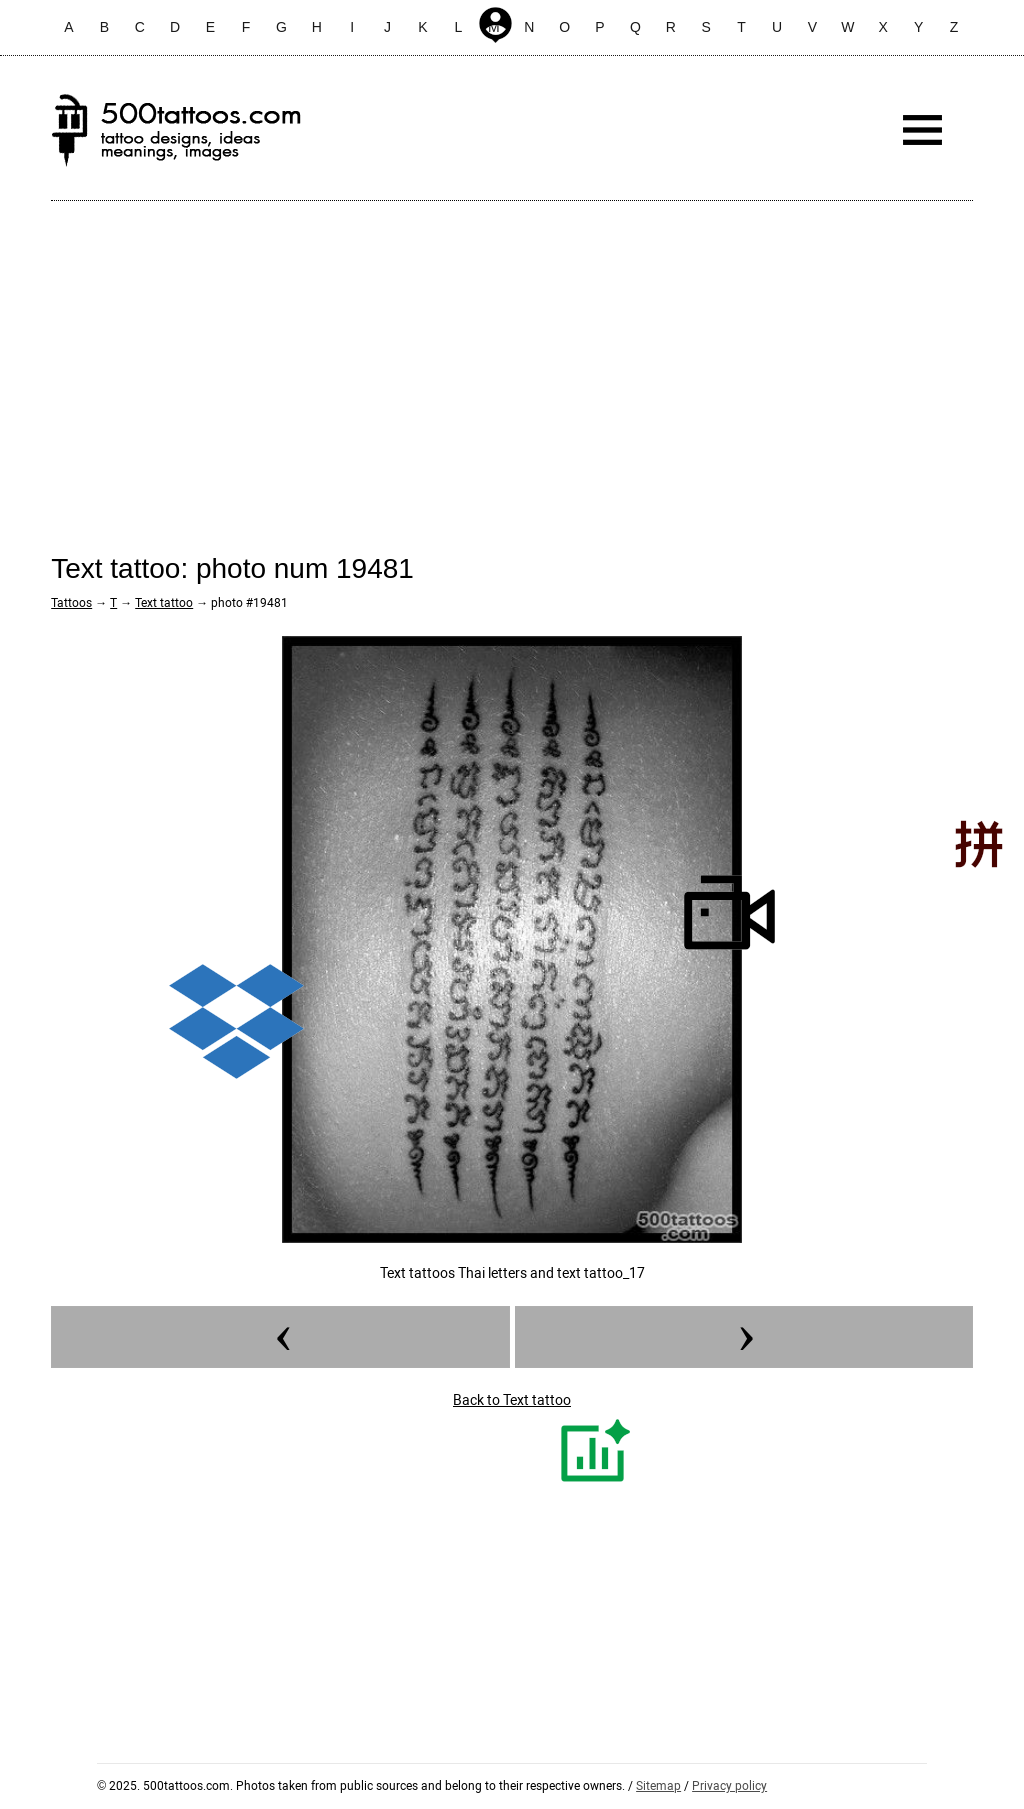 The width and height of the screenshot is (1024, 1809). Describe the element at coordinates (979, 844) in the screenshot. I see `switch to pinyin input method` at that location.